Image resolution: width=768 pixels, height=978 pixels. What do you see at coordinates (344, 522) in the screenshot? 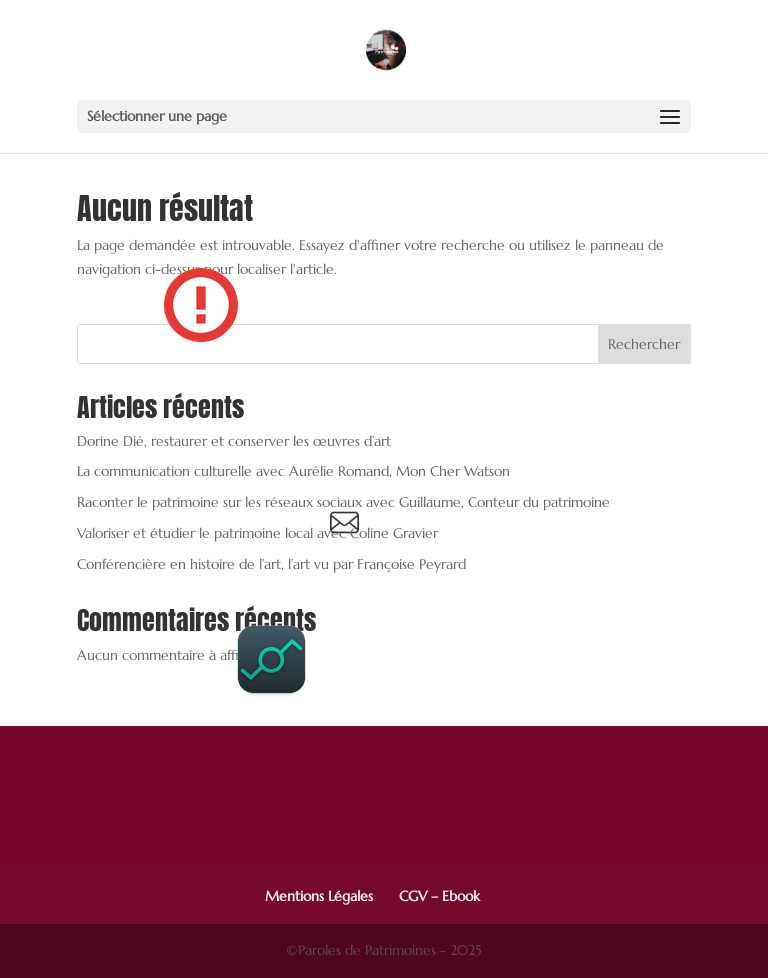
I see `open email application` at bounding box center [344, 522].